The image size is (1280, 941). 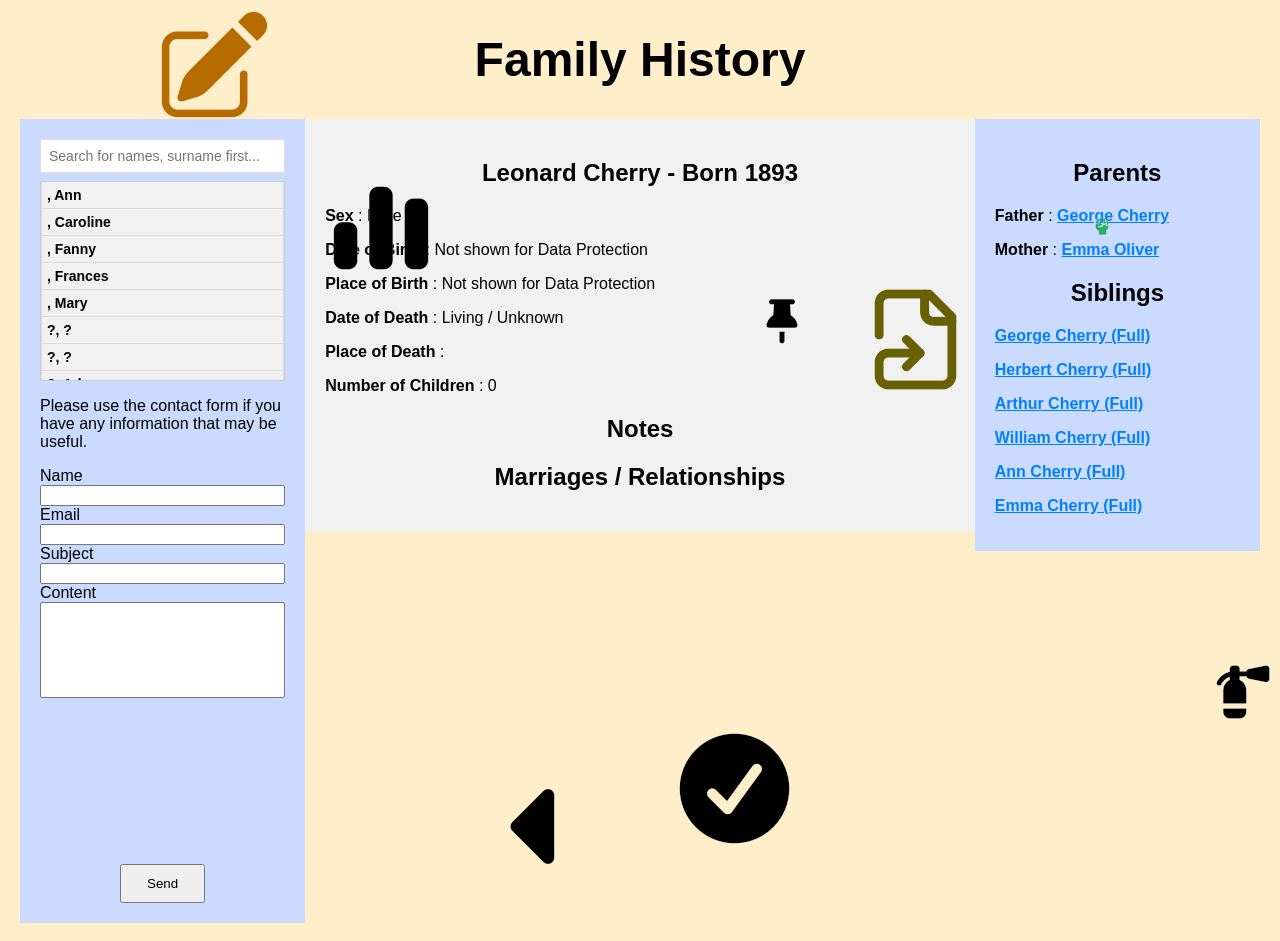 I want to click on edit or compose a new document, so click(x=212, y=66).